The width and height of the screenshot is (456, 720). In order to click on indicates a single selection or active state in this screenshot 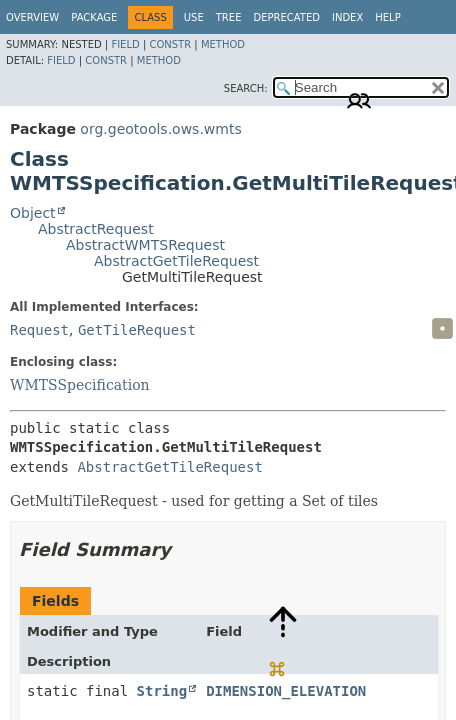, I will do `click(442, 328)`.